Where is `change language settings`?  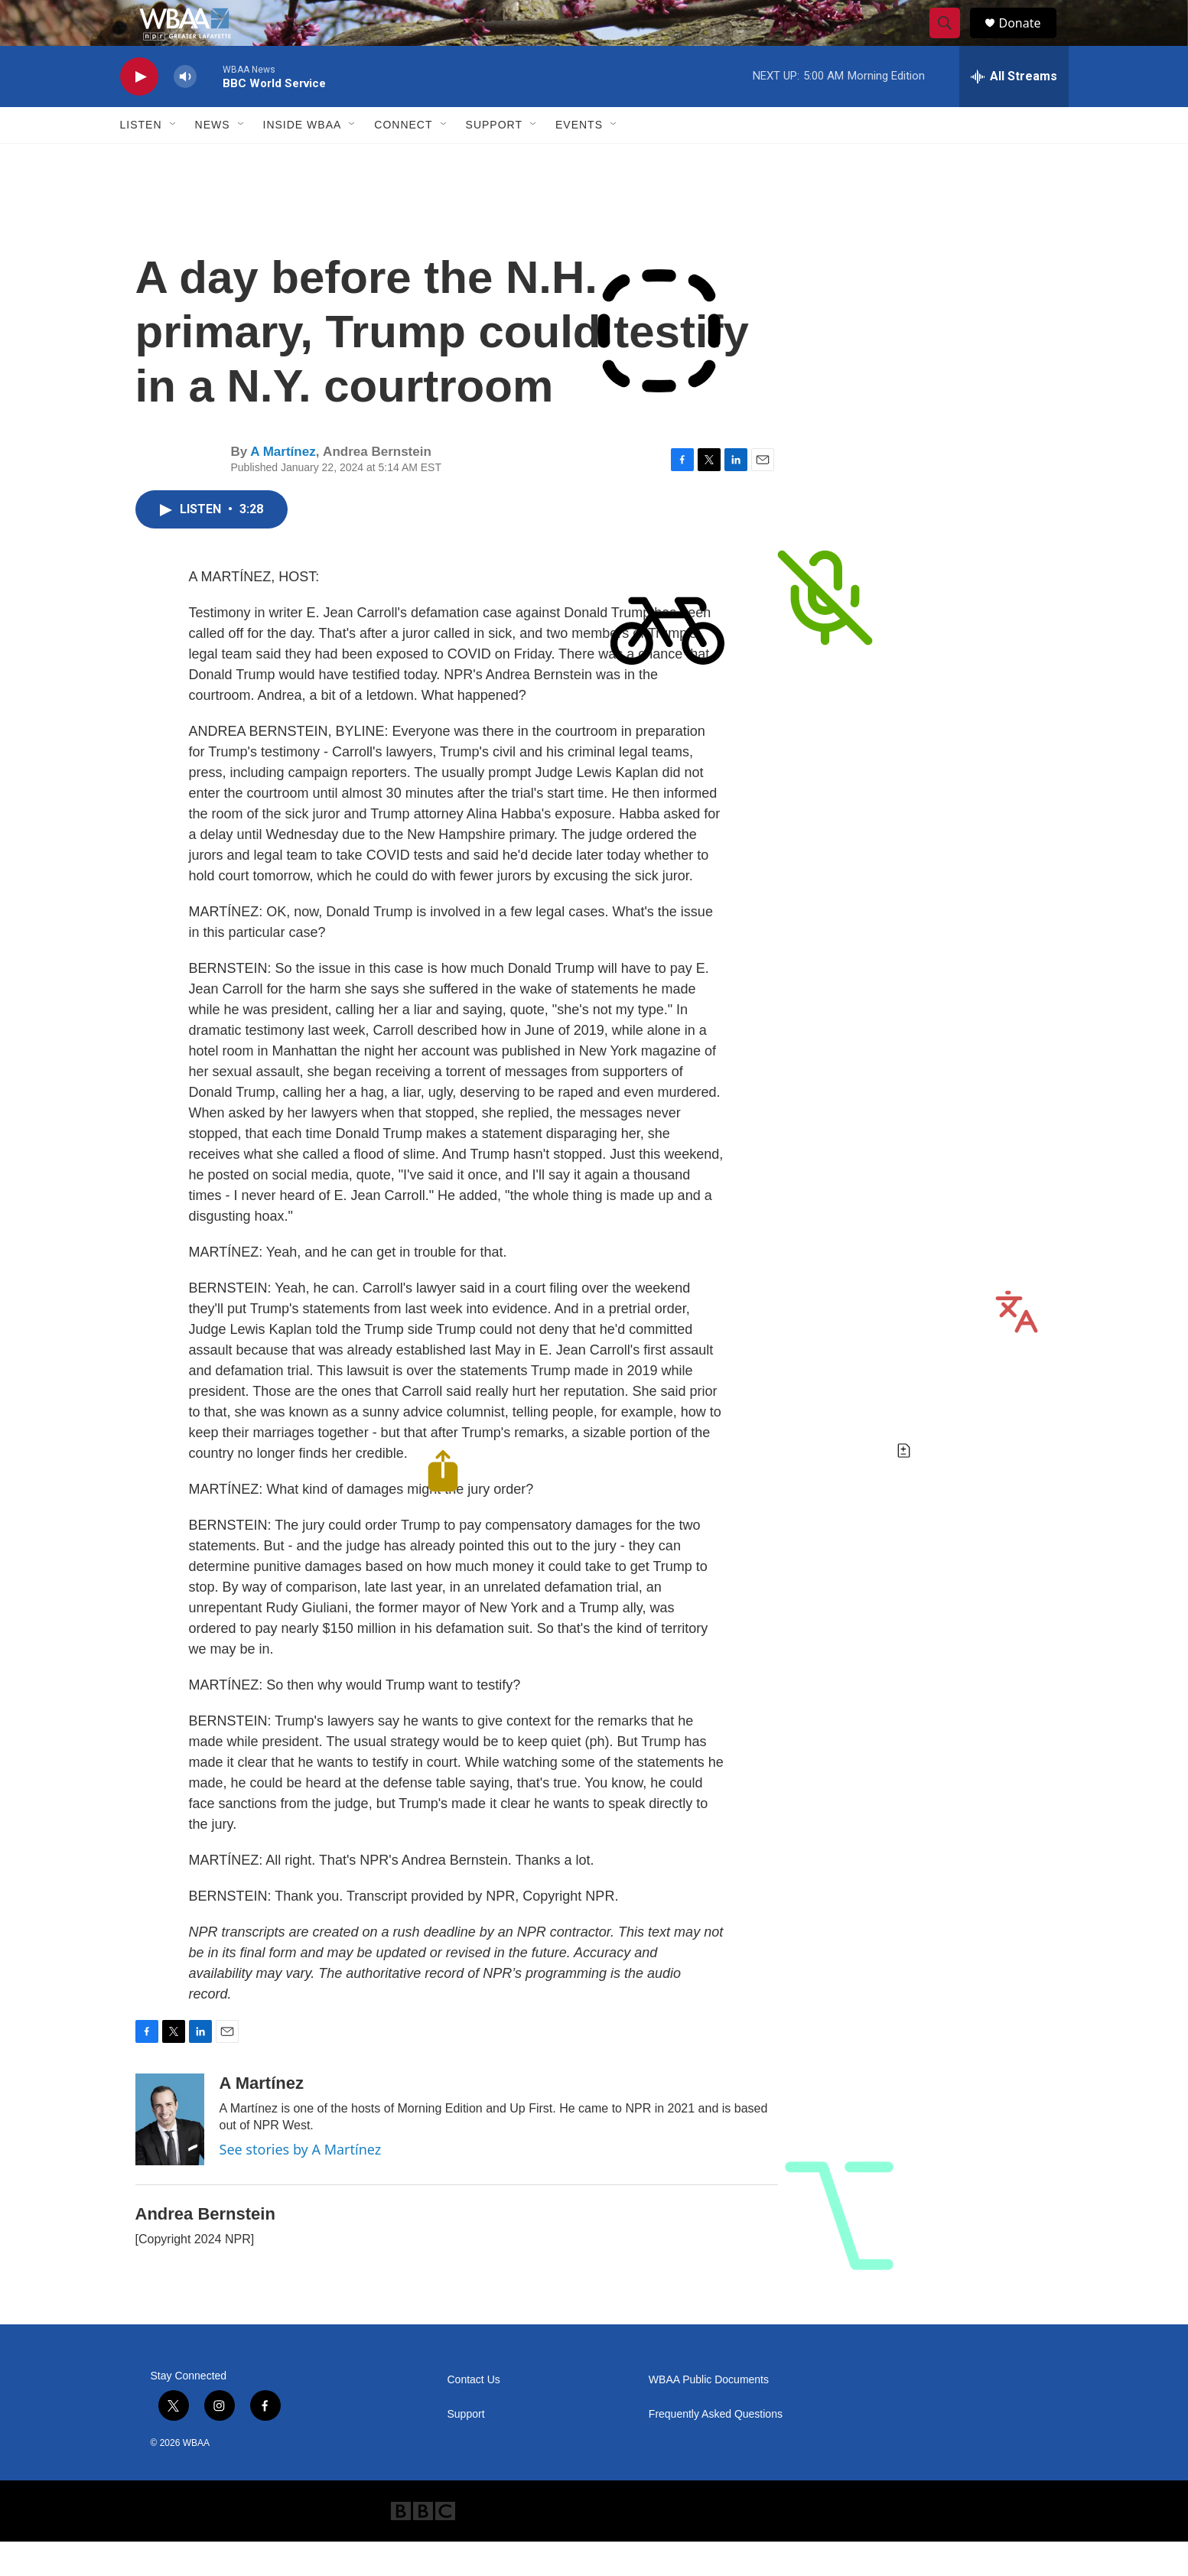 change language settings is located at coordinates (1017, 1312).